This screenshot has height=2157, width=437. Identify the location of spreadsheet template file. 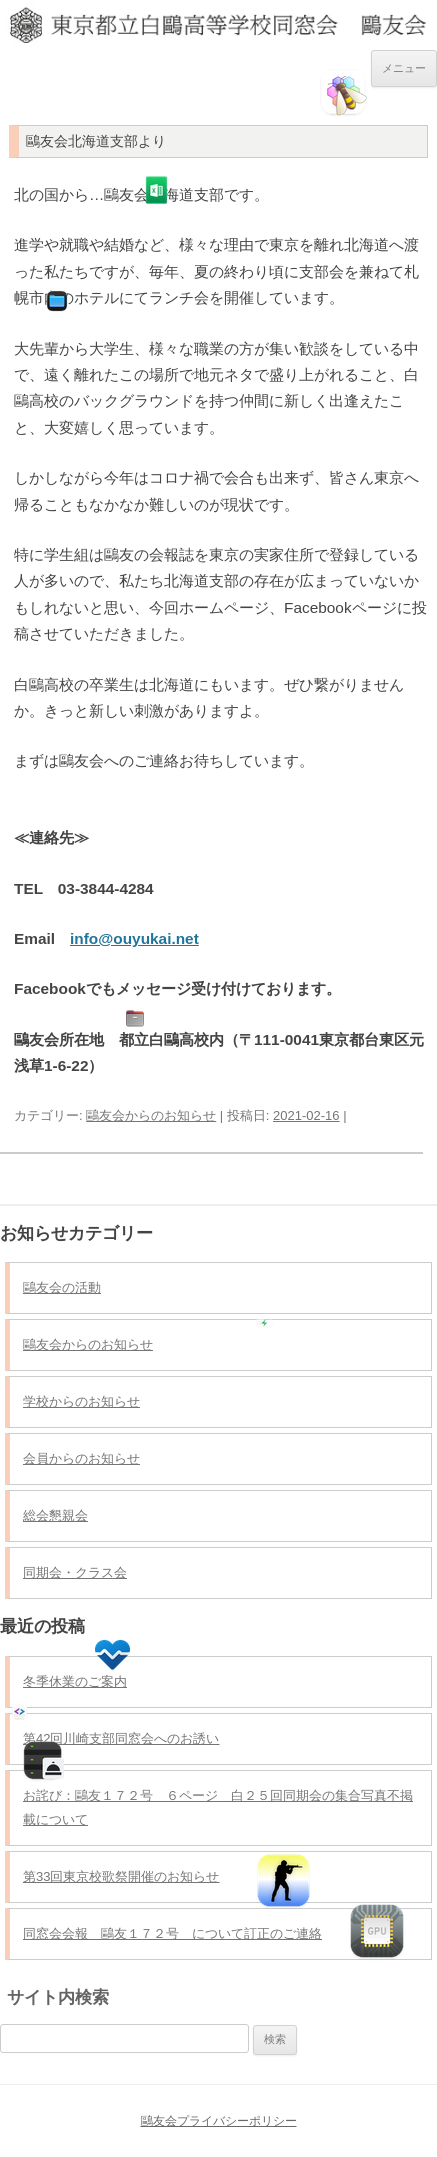
(156, 190).